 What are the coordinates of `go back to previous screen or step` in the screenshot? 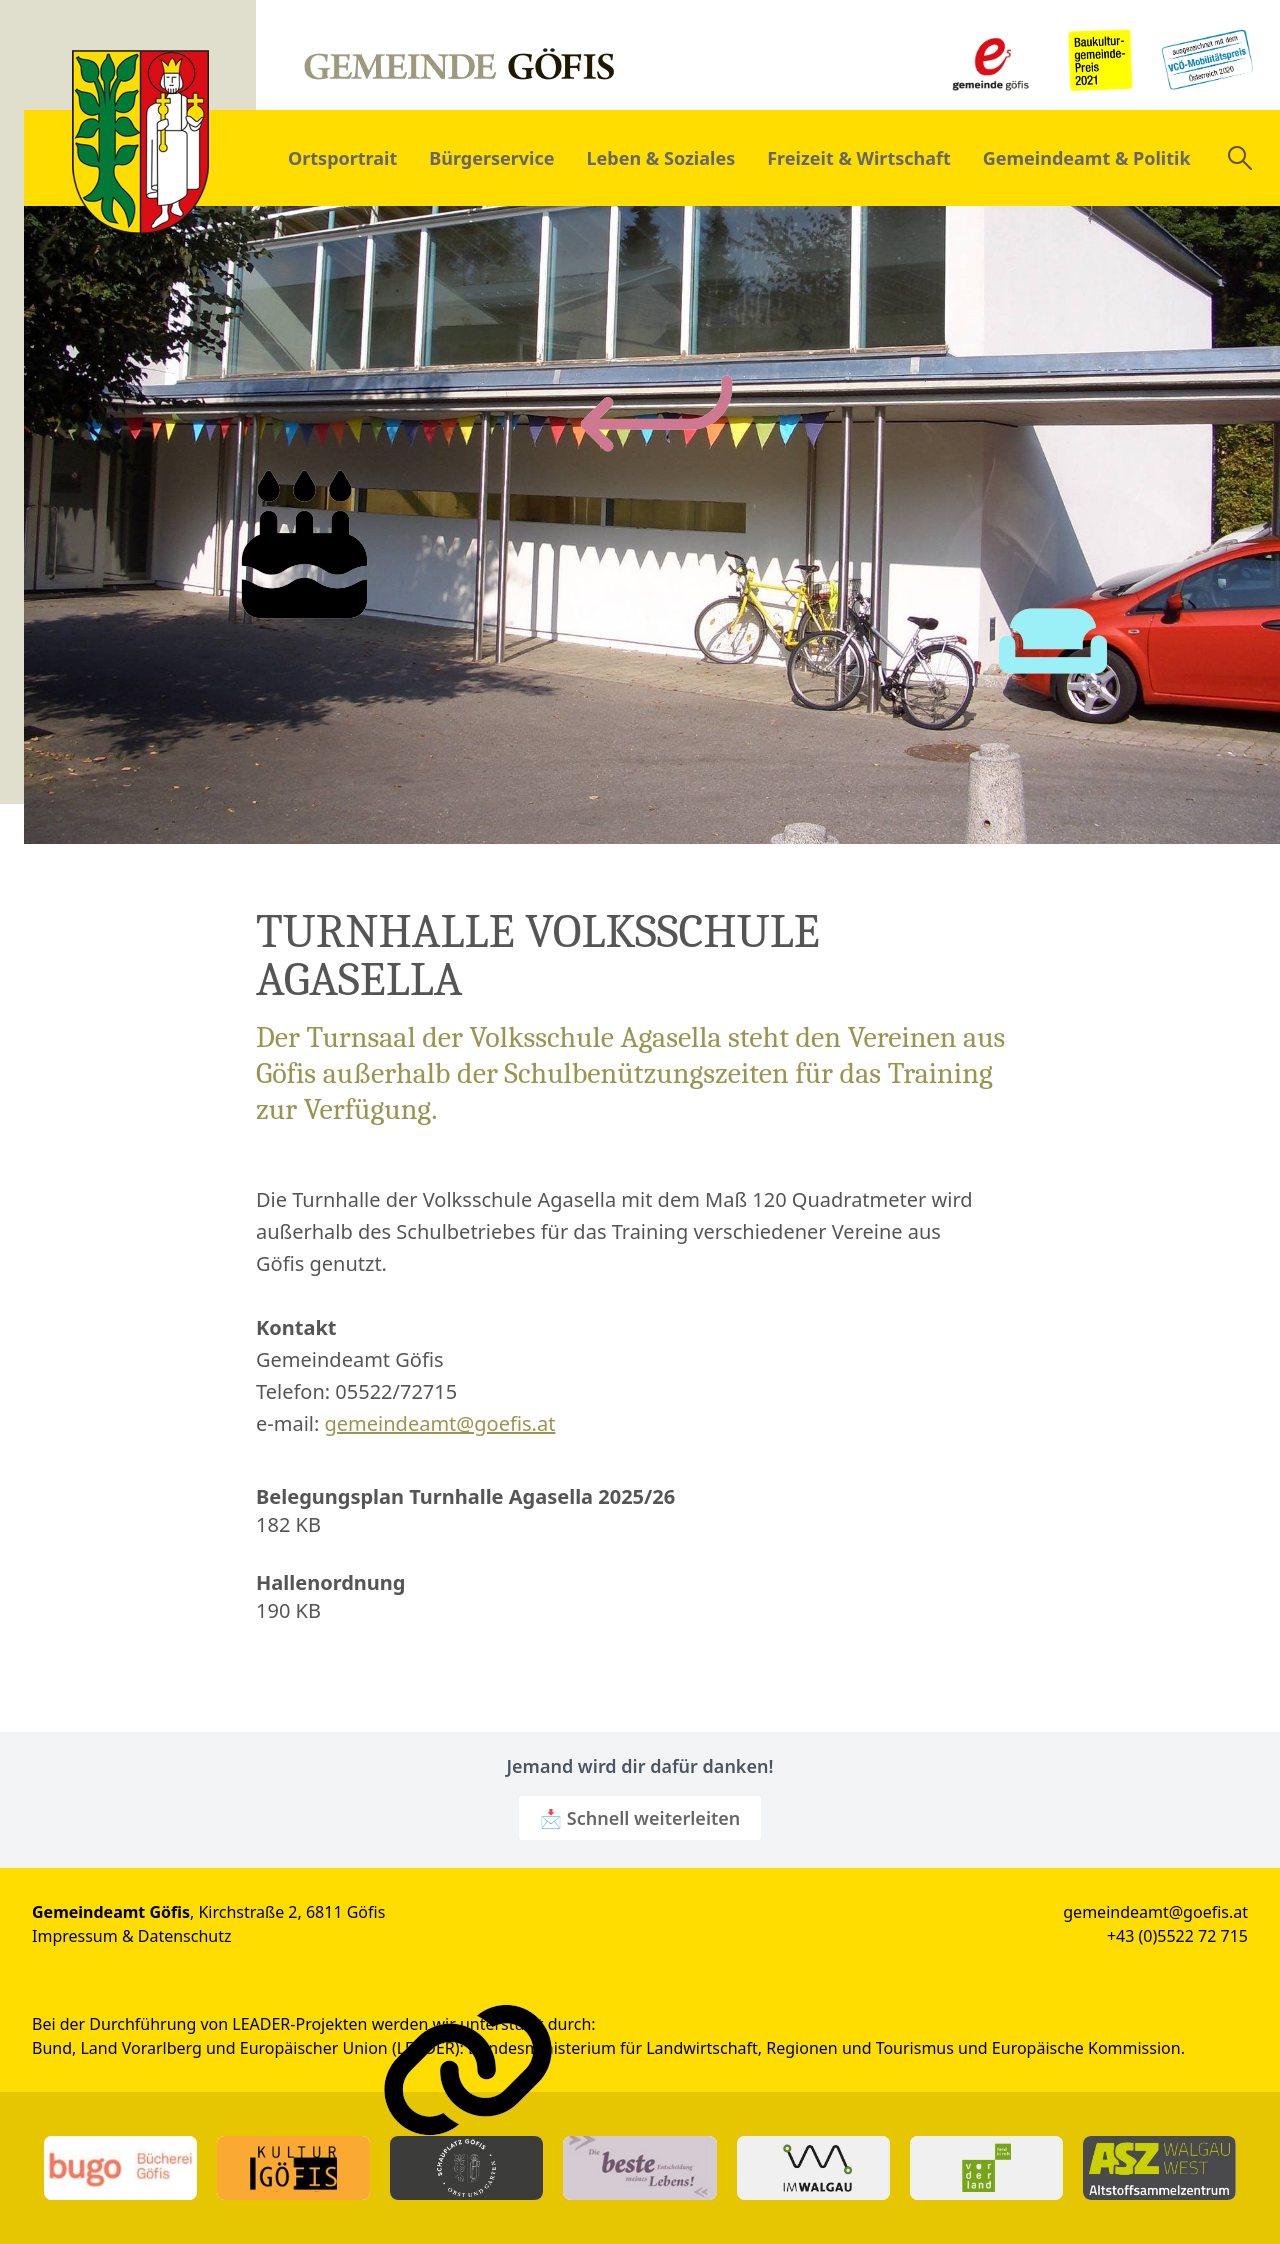 It's located at (656, 413).